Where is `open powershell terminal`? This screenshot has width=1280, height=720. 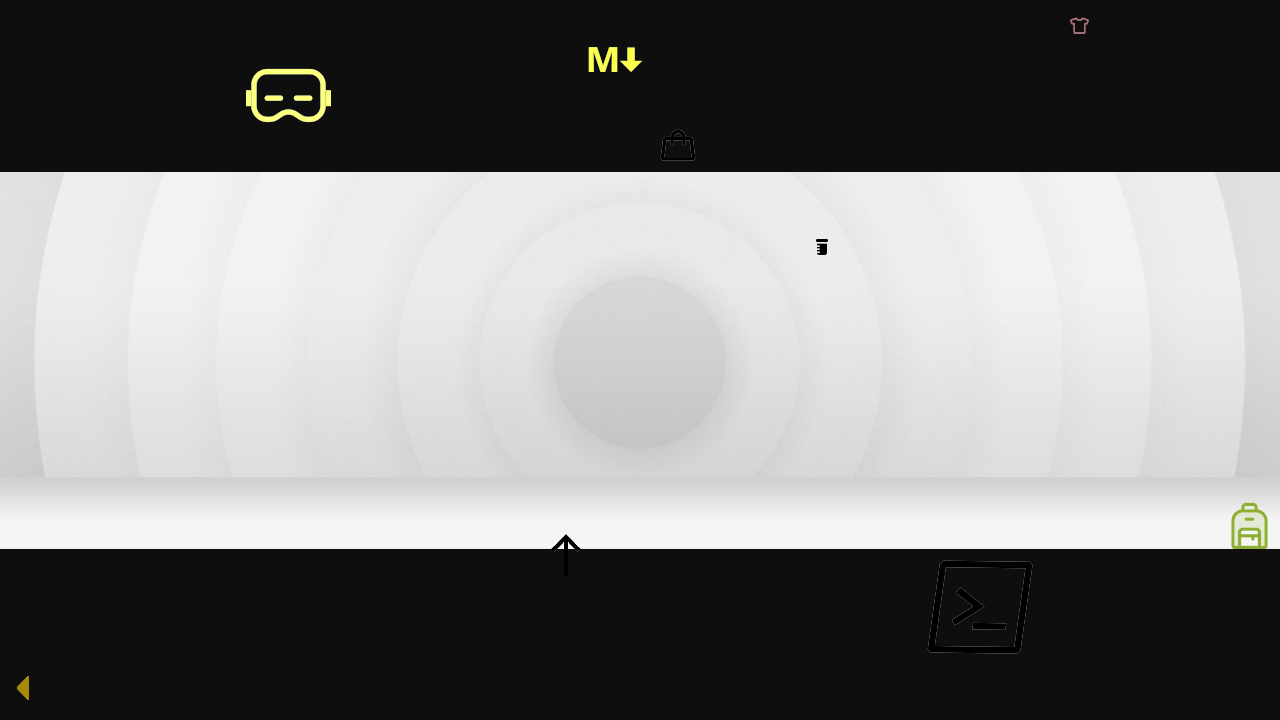 open powershell terminal is located at coordinates (980, 607).